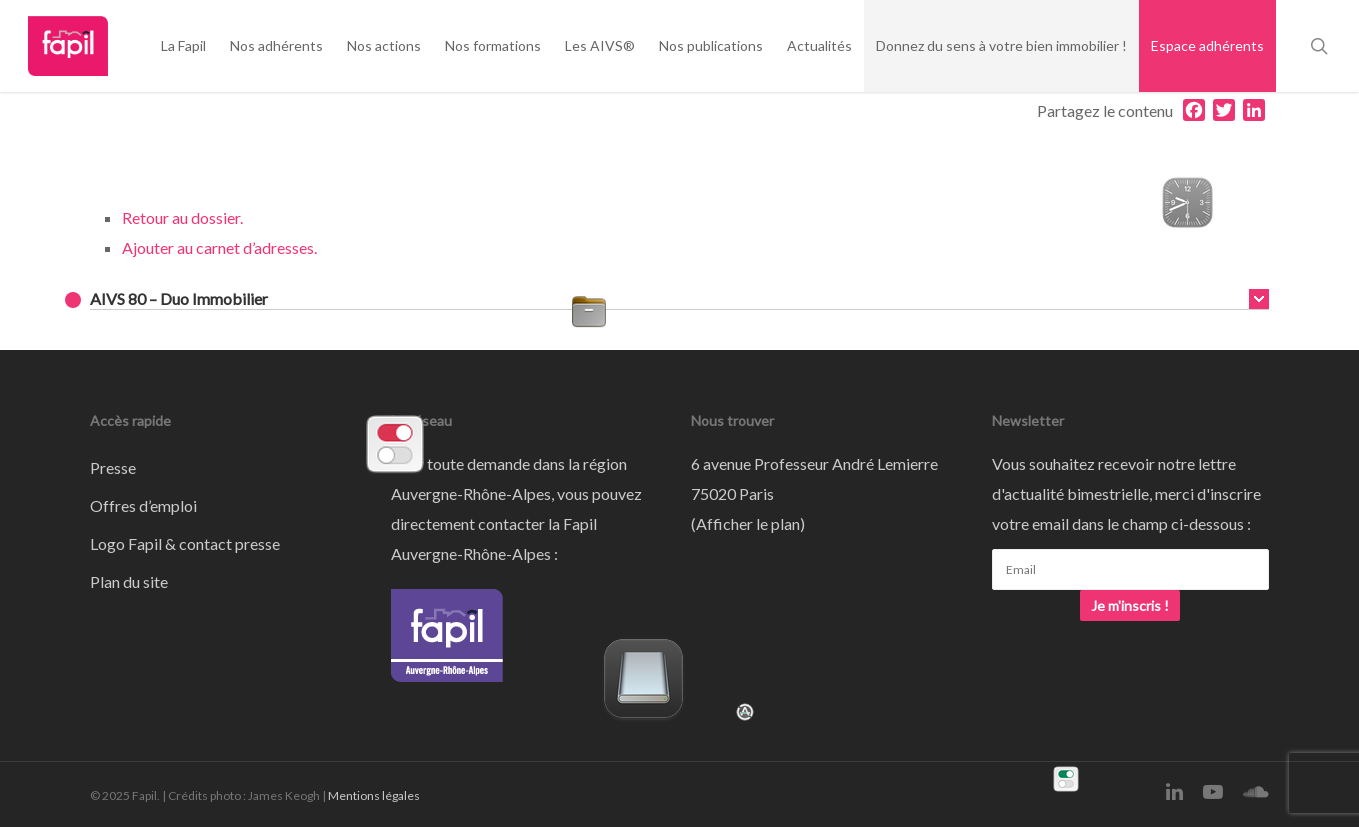 The image size is (1359, 827). Describe the element at coordinates (395, 444) in the screenshot. I see `open unity tweak tool settings` at that location.